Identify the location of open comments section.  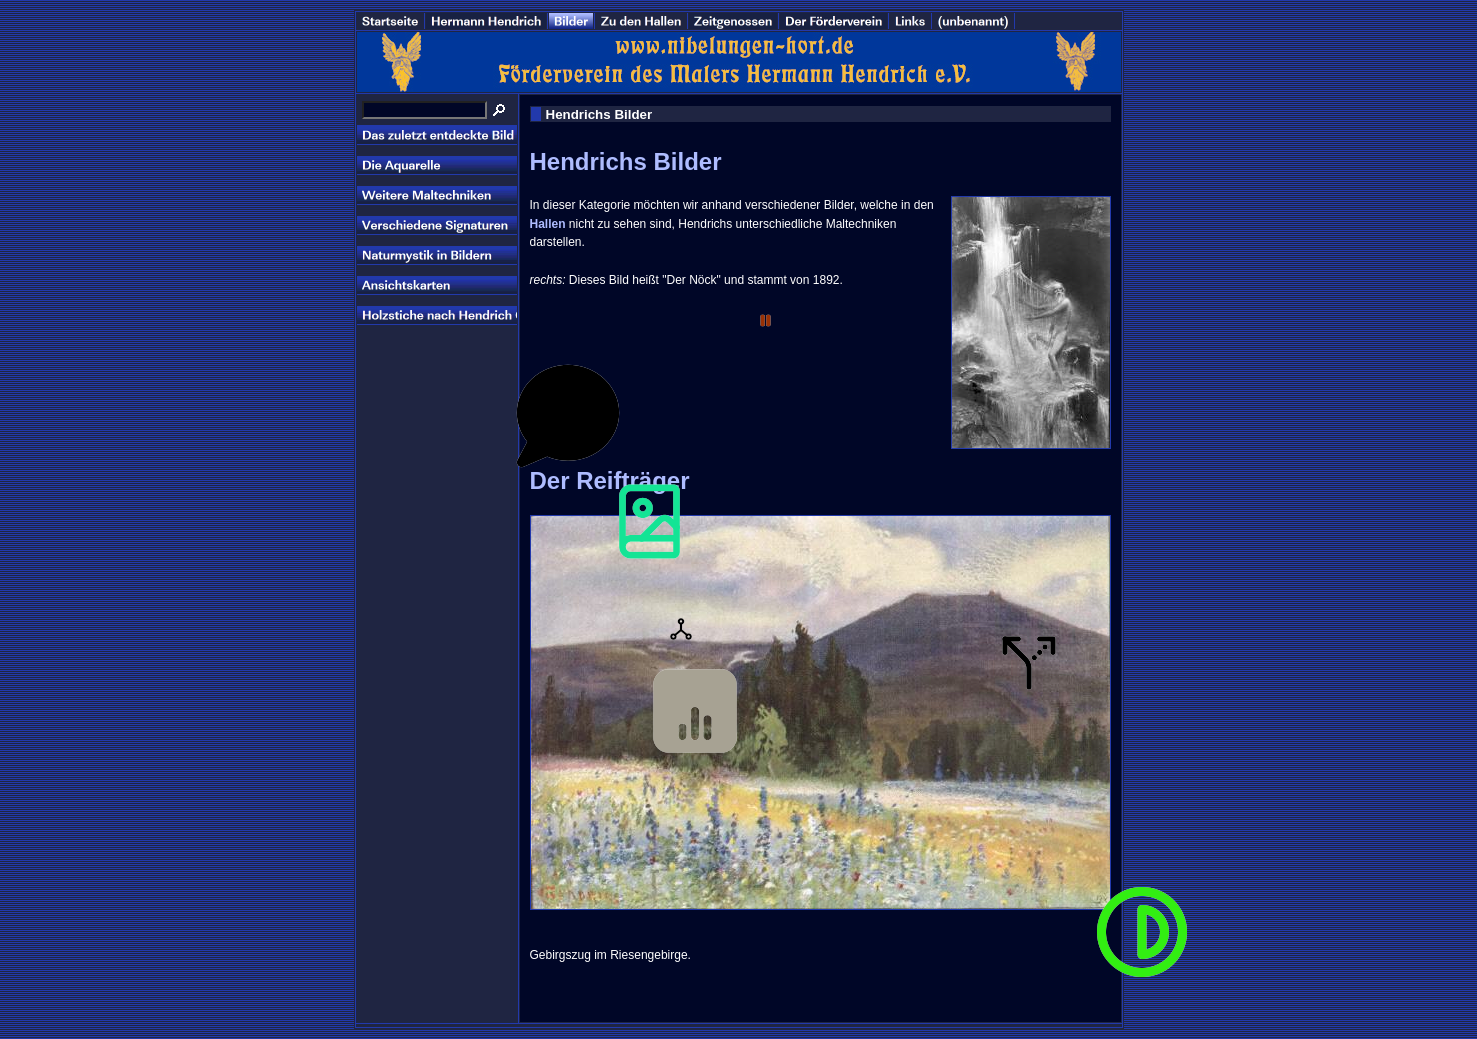
(568, 416).